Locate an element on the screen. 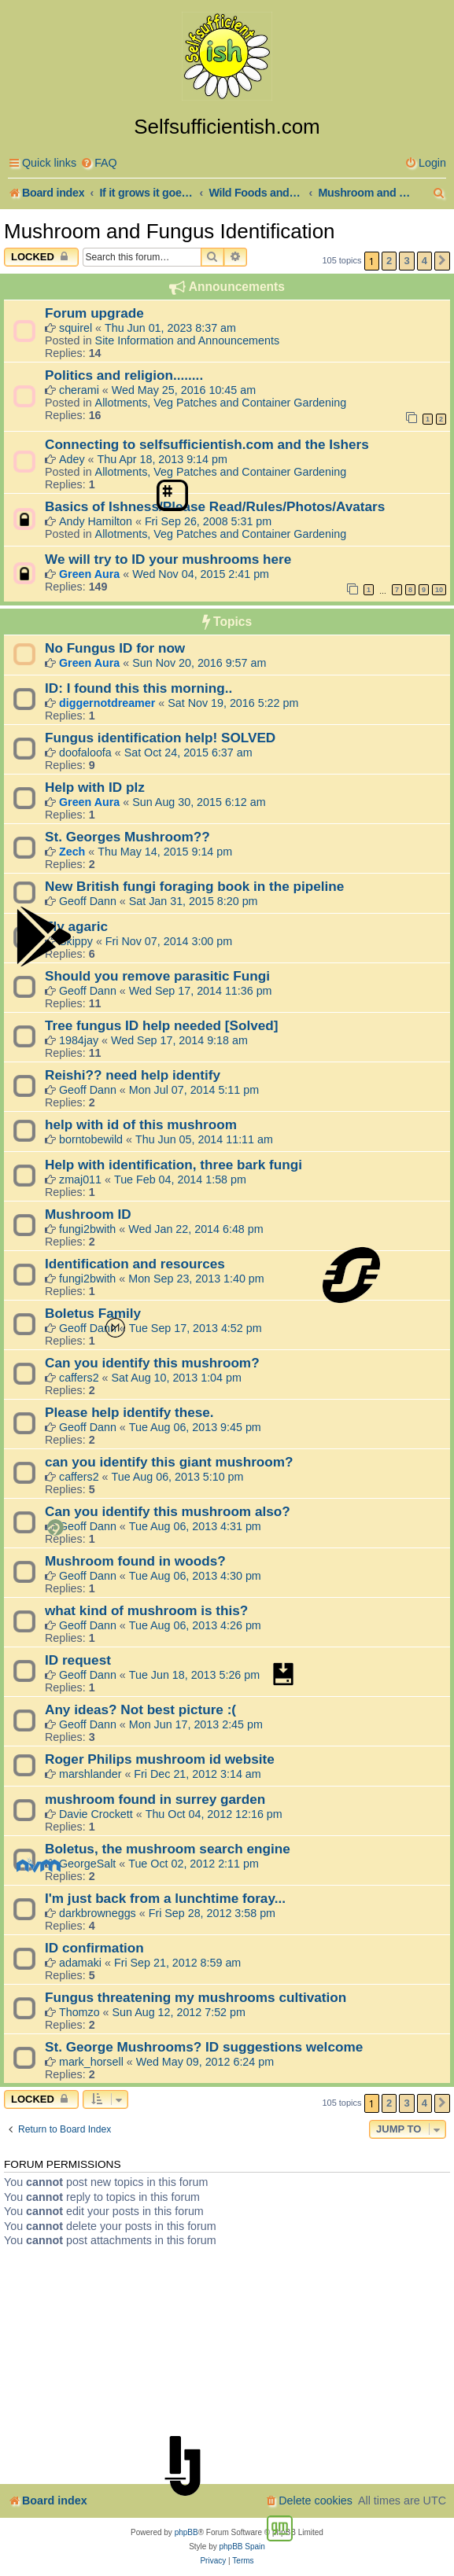 Image resolution: width=454 pixels, height=2576 pixels. general motors company logo is located at coordinates (279, 2528).